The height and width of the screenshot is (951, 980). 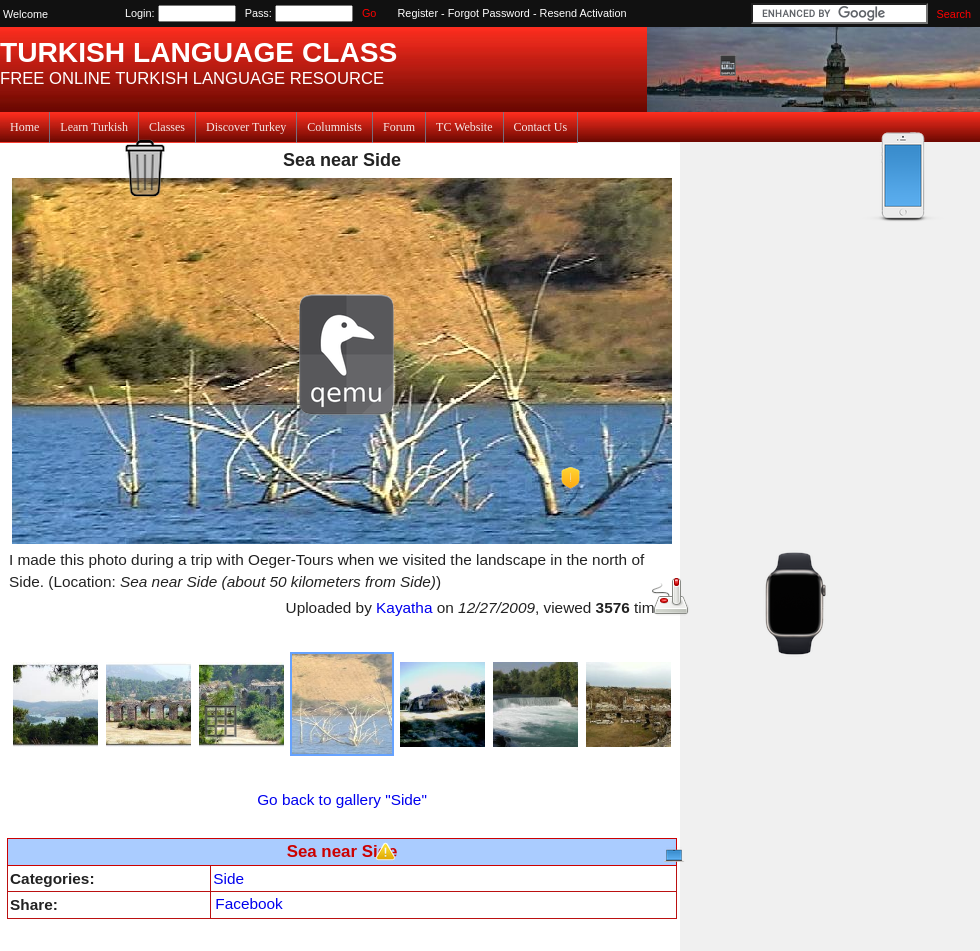 What do you see at coordinates (346, 354) in the screenshot?
I see `qemu virtual disk image file` at bounding box center [346, 354].